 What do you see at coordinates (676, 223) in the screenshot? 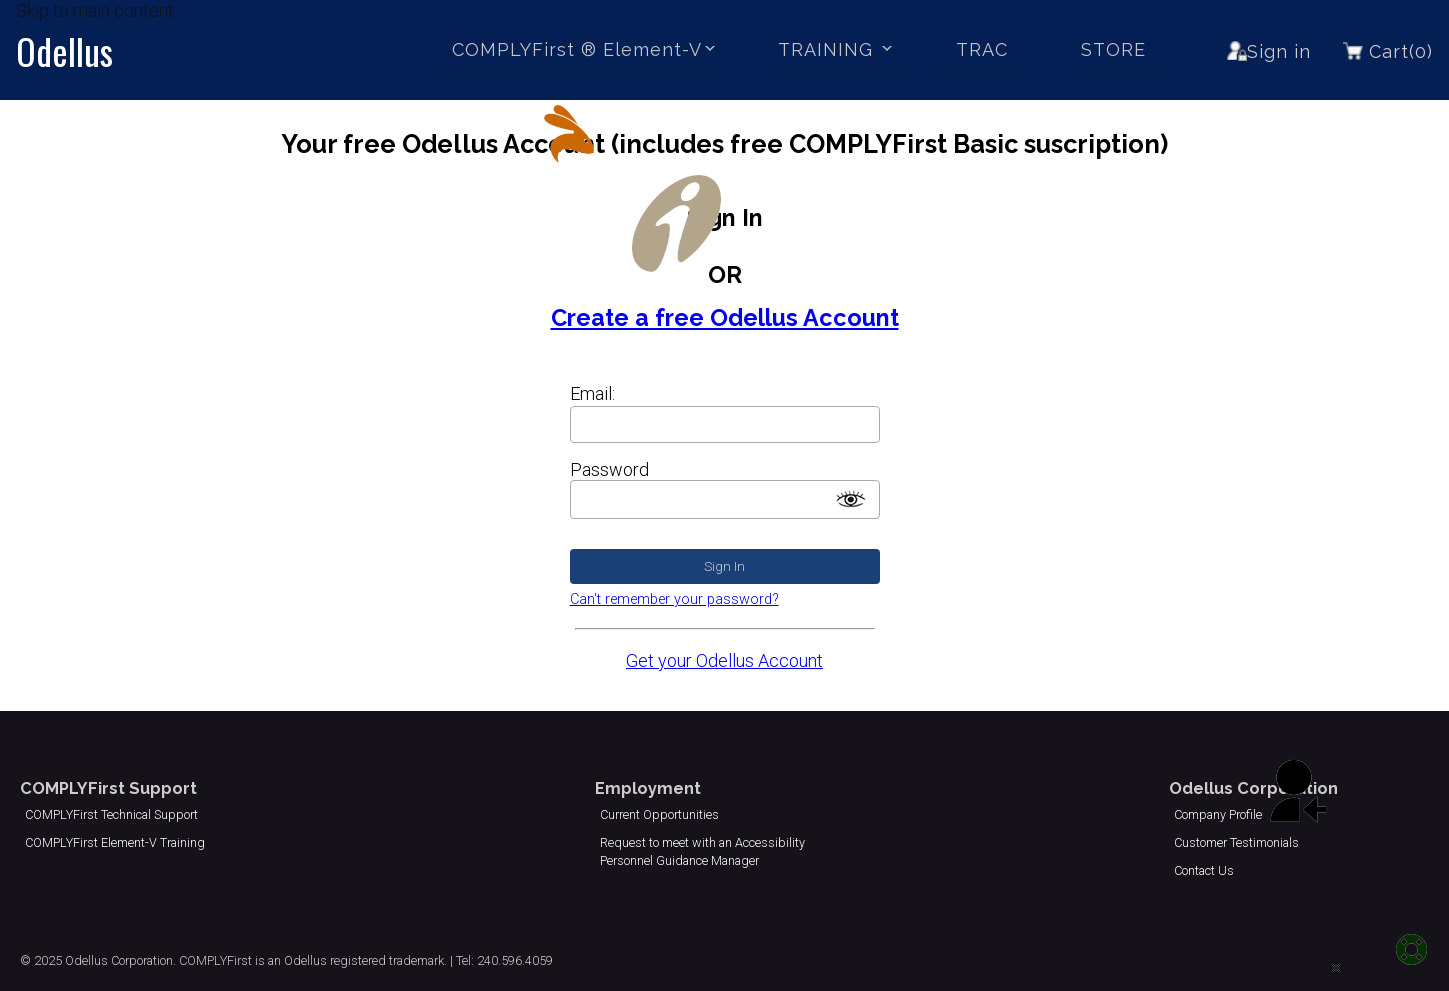
I see `open ICICI Bank app` at bounding box center [676, 223].